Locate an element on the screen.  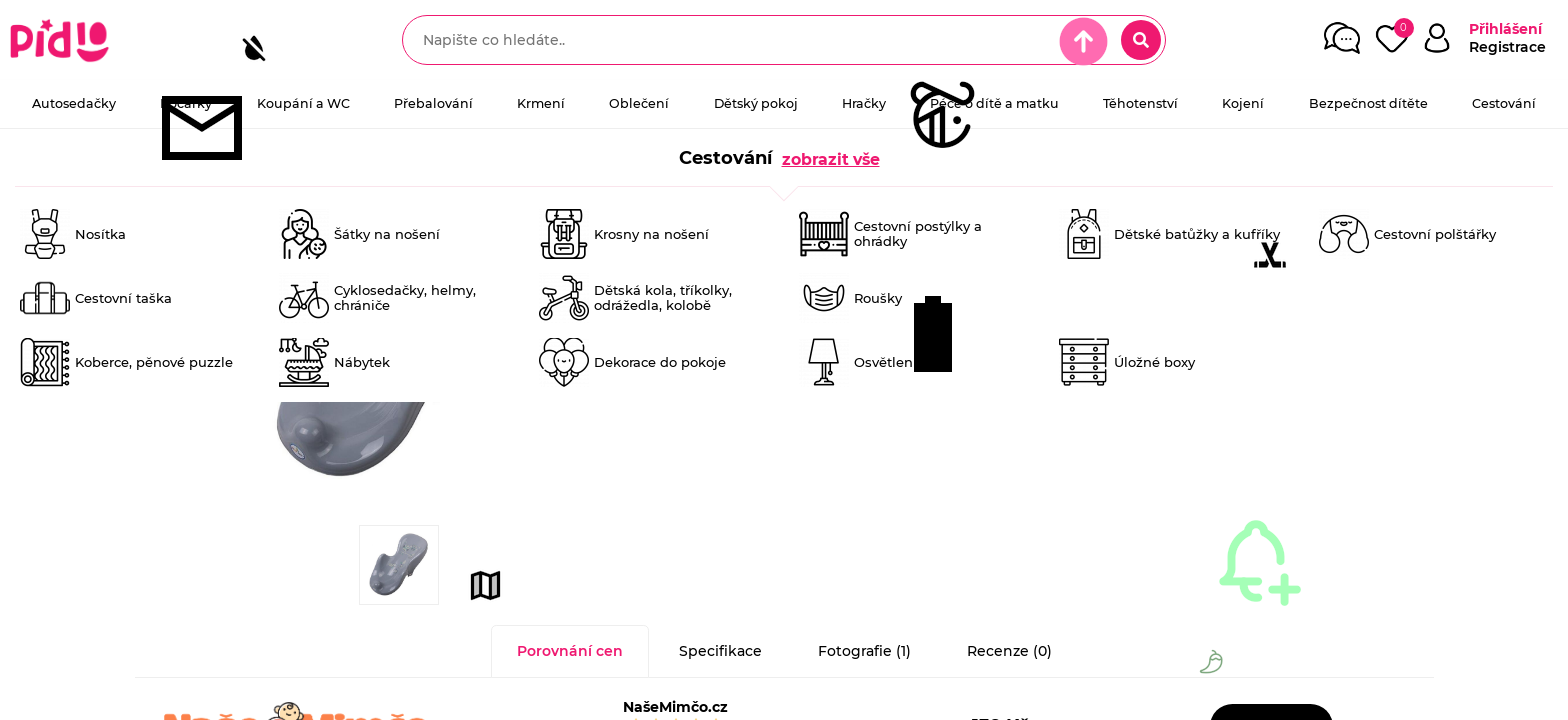
indicates battery is fully charged is located at coordinates (933, 334).